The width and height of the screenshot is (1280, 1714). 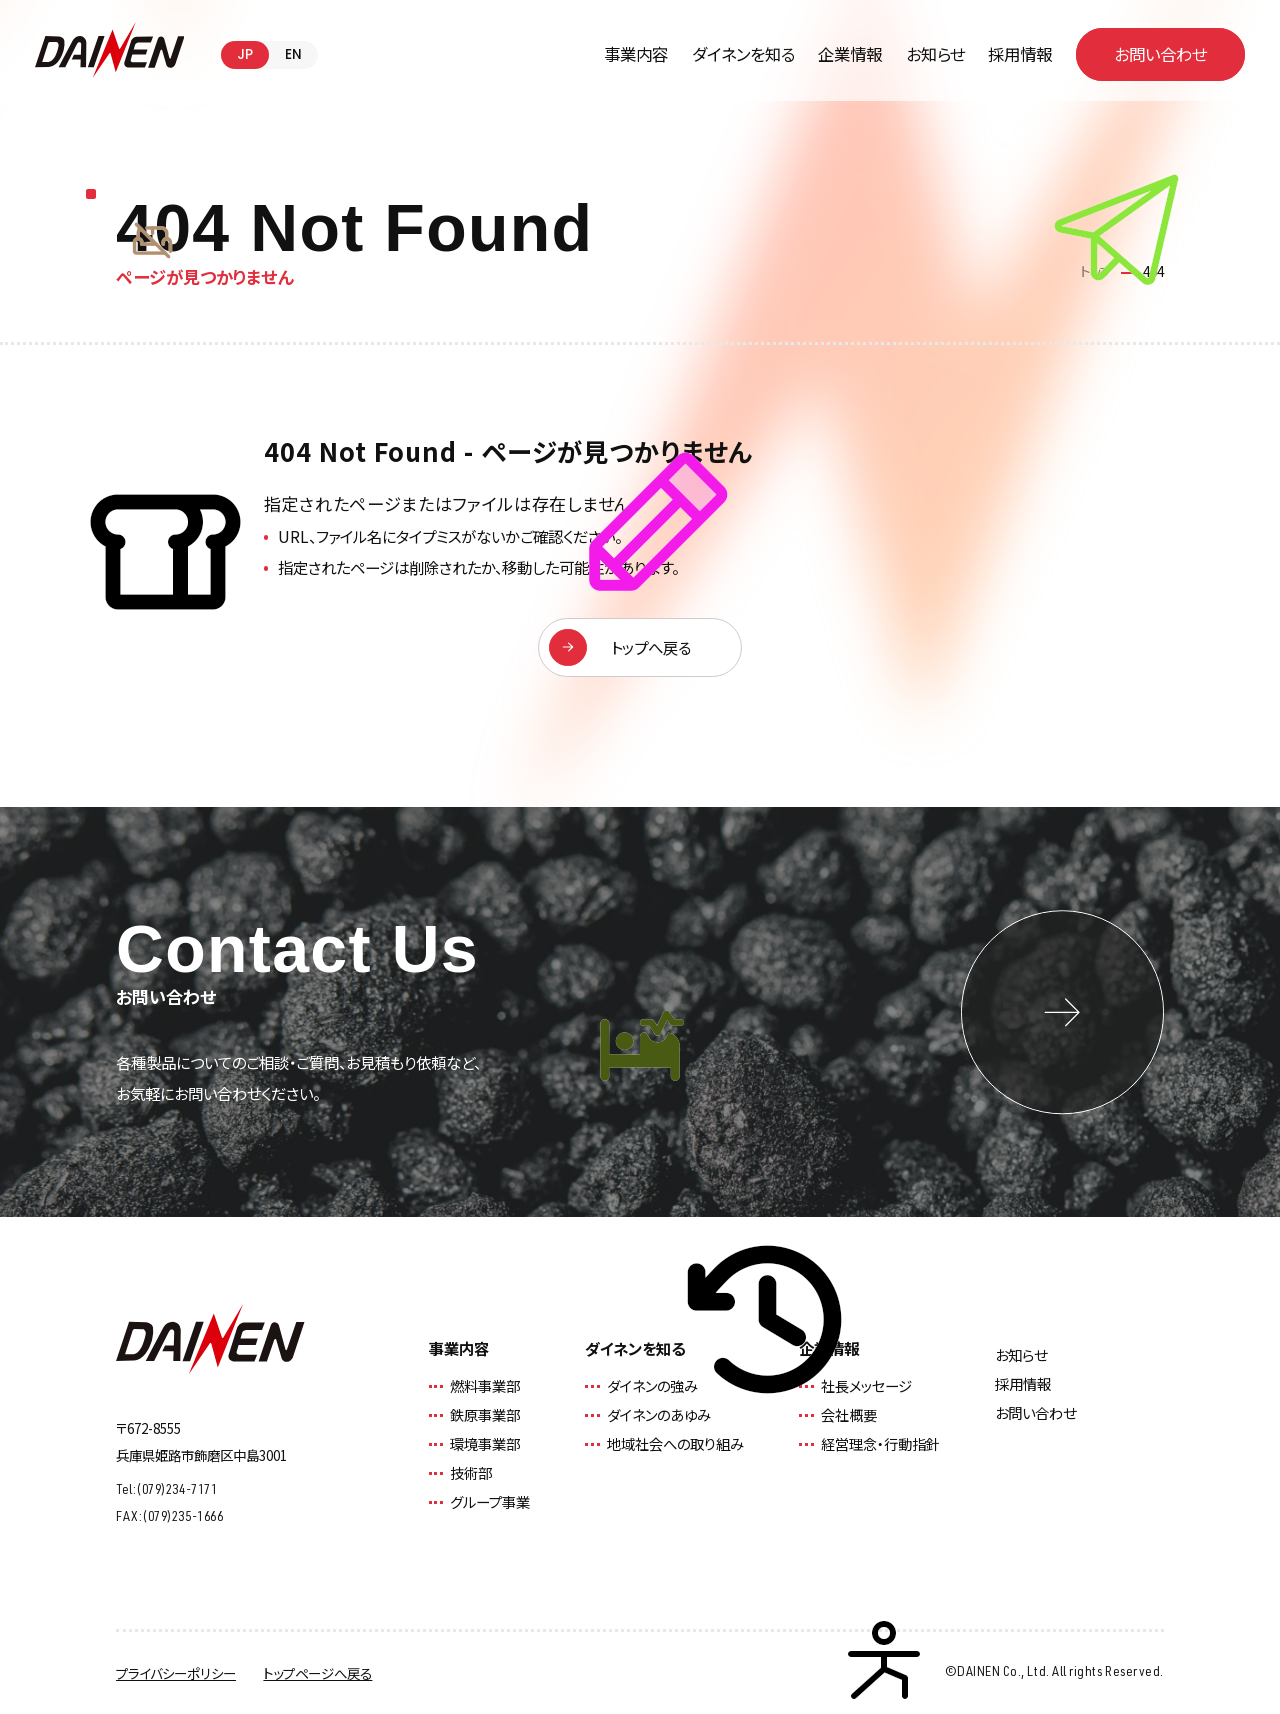 I want to click on view history or recent activity, so click(x=767, y=1319).